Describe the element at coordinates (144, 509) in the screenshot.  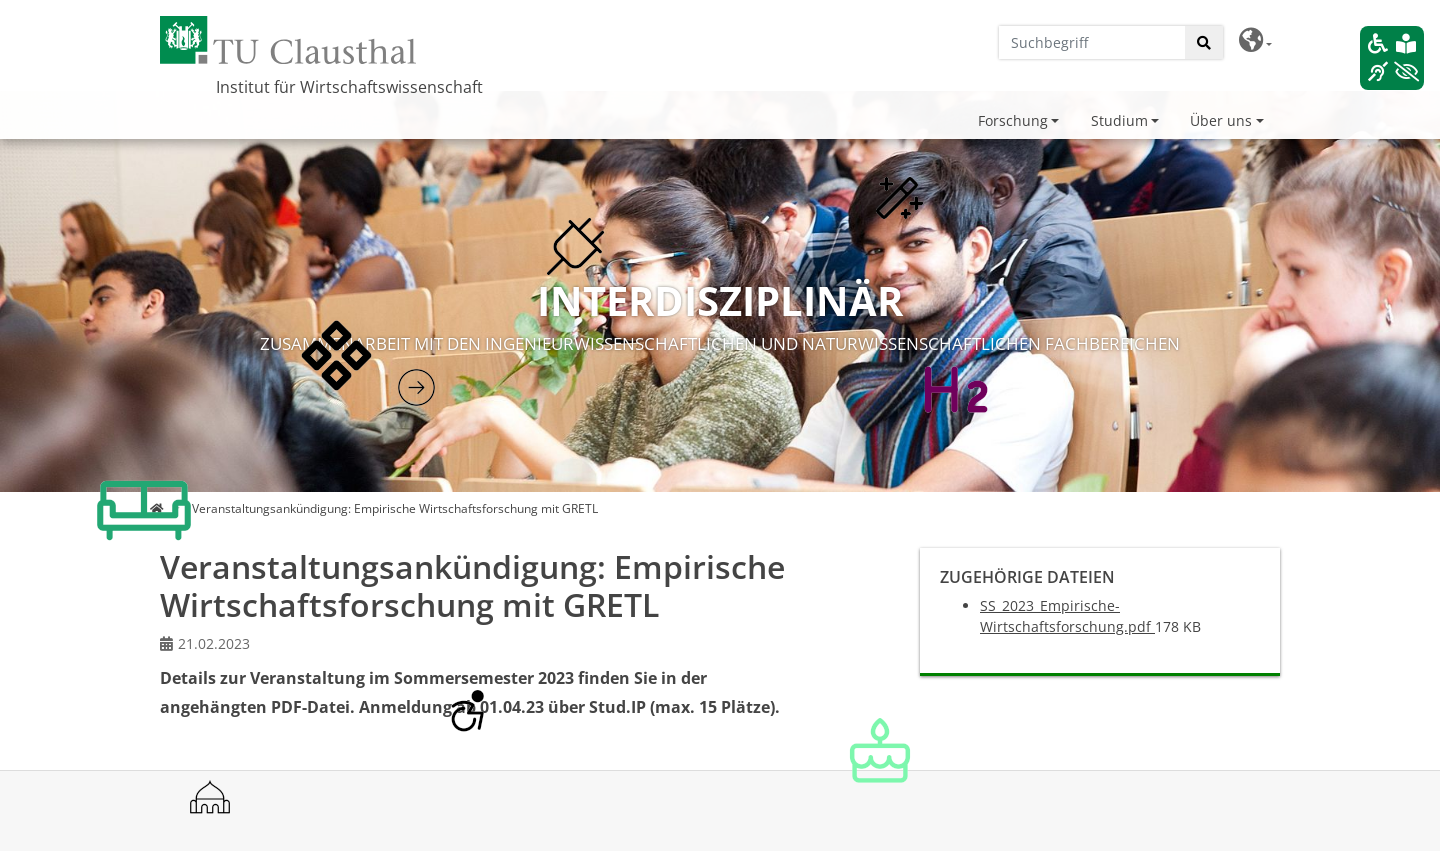
I see `browse furniture or home decor` at that location.